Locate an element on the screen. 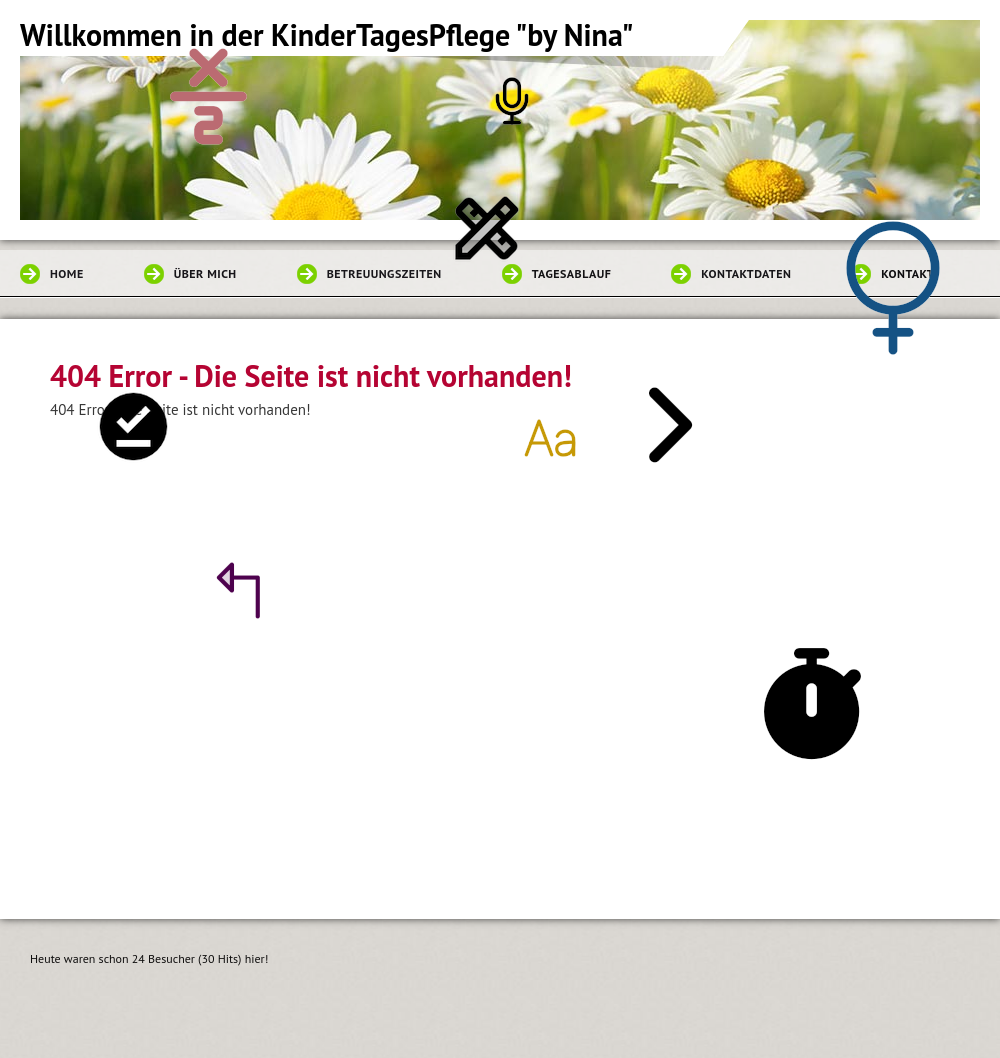  indicates content is available offline is located at coordinates (133, 426).